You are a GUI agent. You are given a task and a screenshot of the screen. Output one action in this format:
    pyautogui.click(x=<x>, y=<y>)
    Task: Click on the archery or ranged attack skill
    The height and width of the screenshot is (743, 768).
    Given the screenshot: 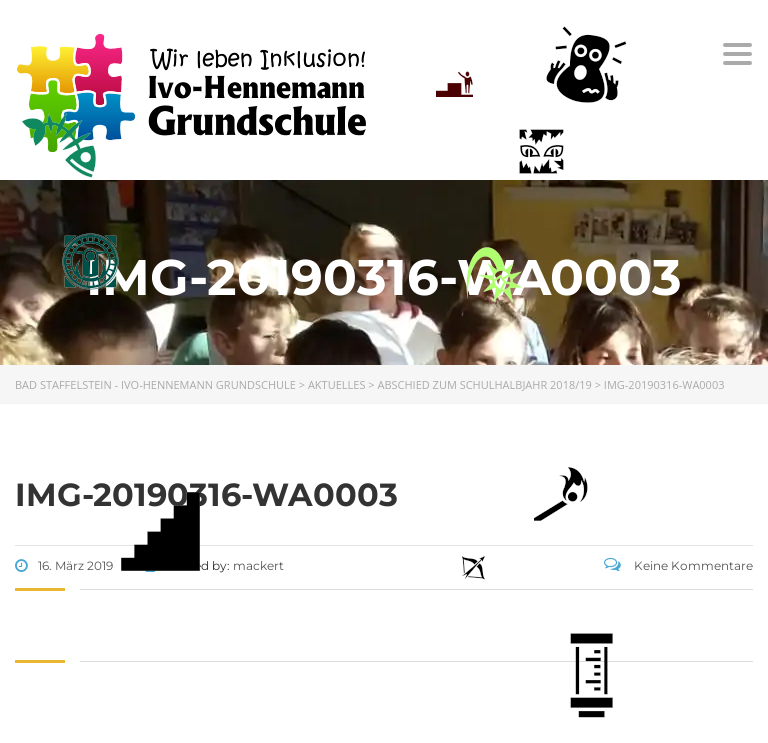 What is the action you would take?
    pyautogui.click(x=473, y=567)
    